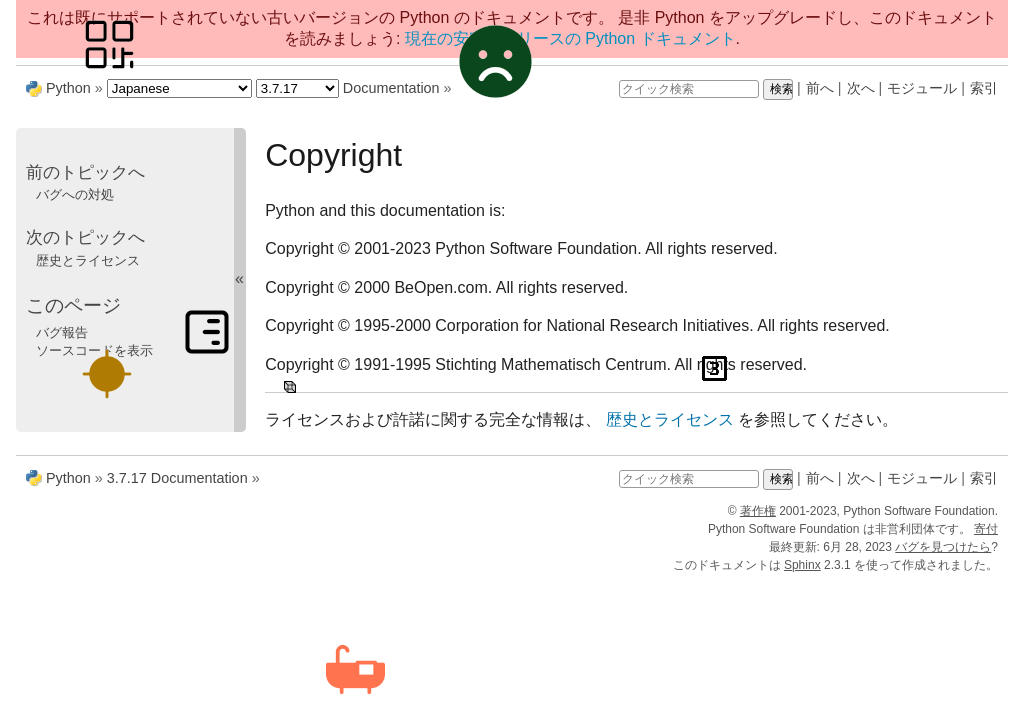 The width and height of the screenshot is (1024, 720). Describe the element at coordinates (714, 368) in the screenshot. I see `select option 3 from a numbered list` at that location.